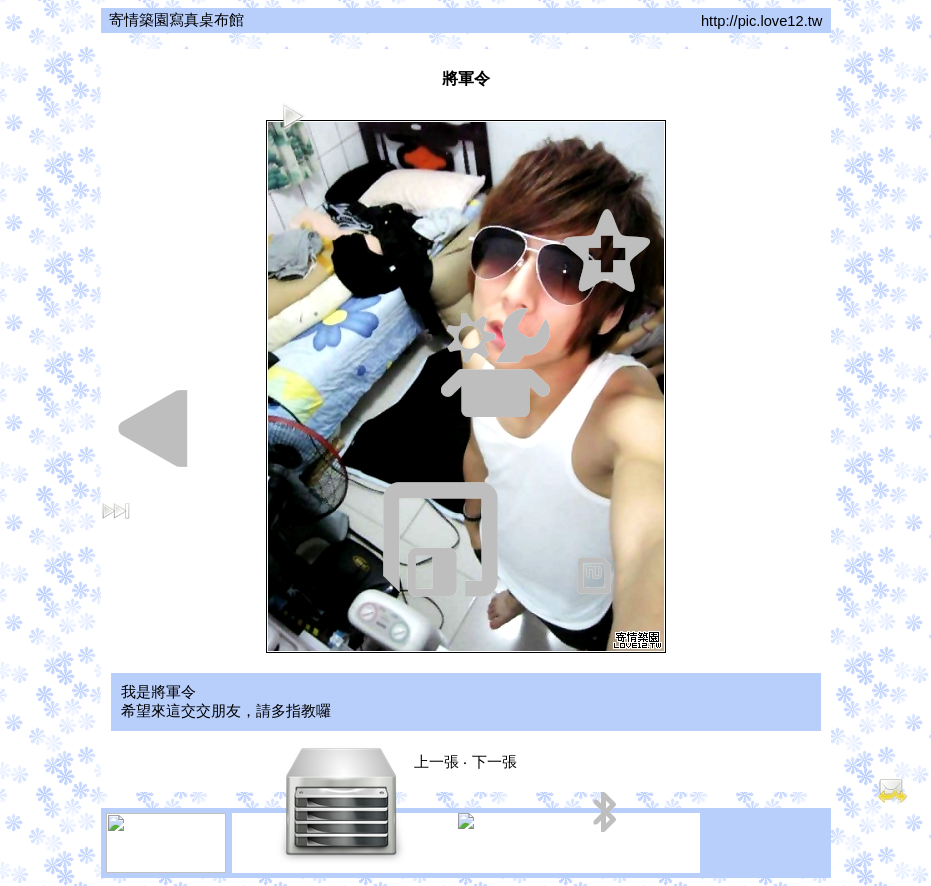  What do you see at coordinates (116, 511) in the screenshot?
I see `skip to the next track or media item` at bounding box center [116, 511].